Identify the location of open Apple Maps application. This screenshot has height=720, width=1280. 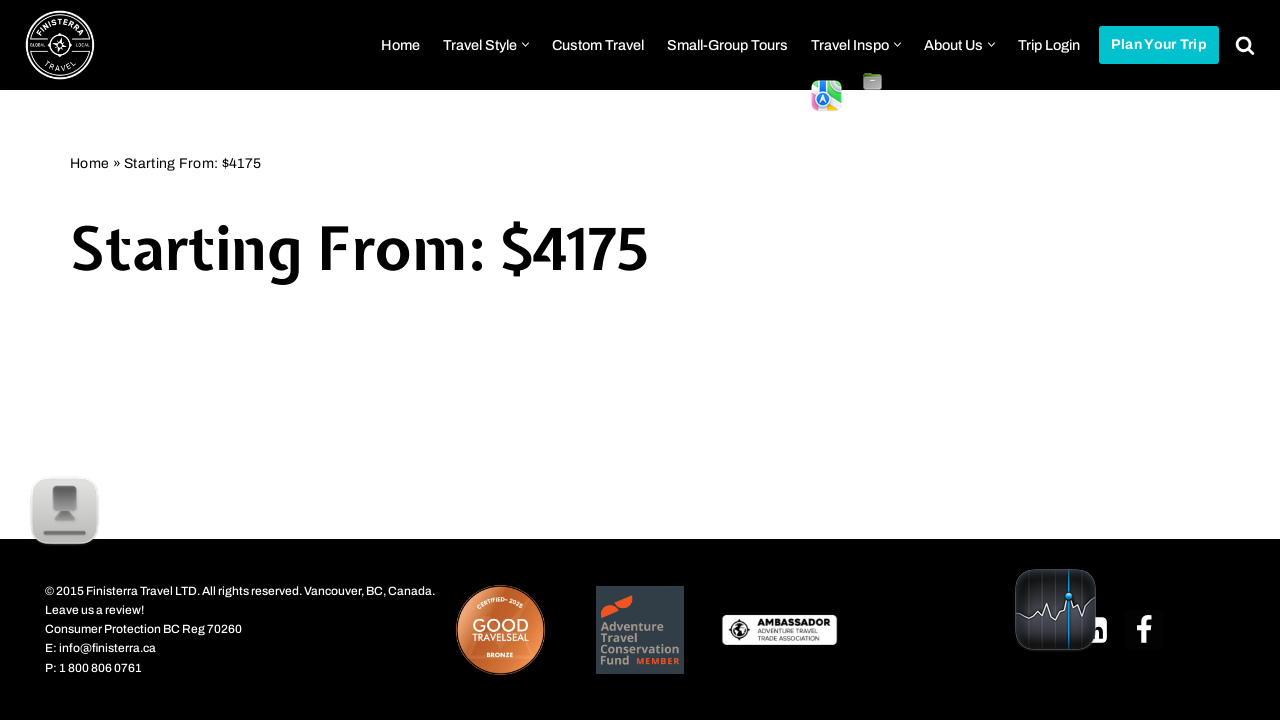
(826, 95).